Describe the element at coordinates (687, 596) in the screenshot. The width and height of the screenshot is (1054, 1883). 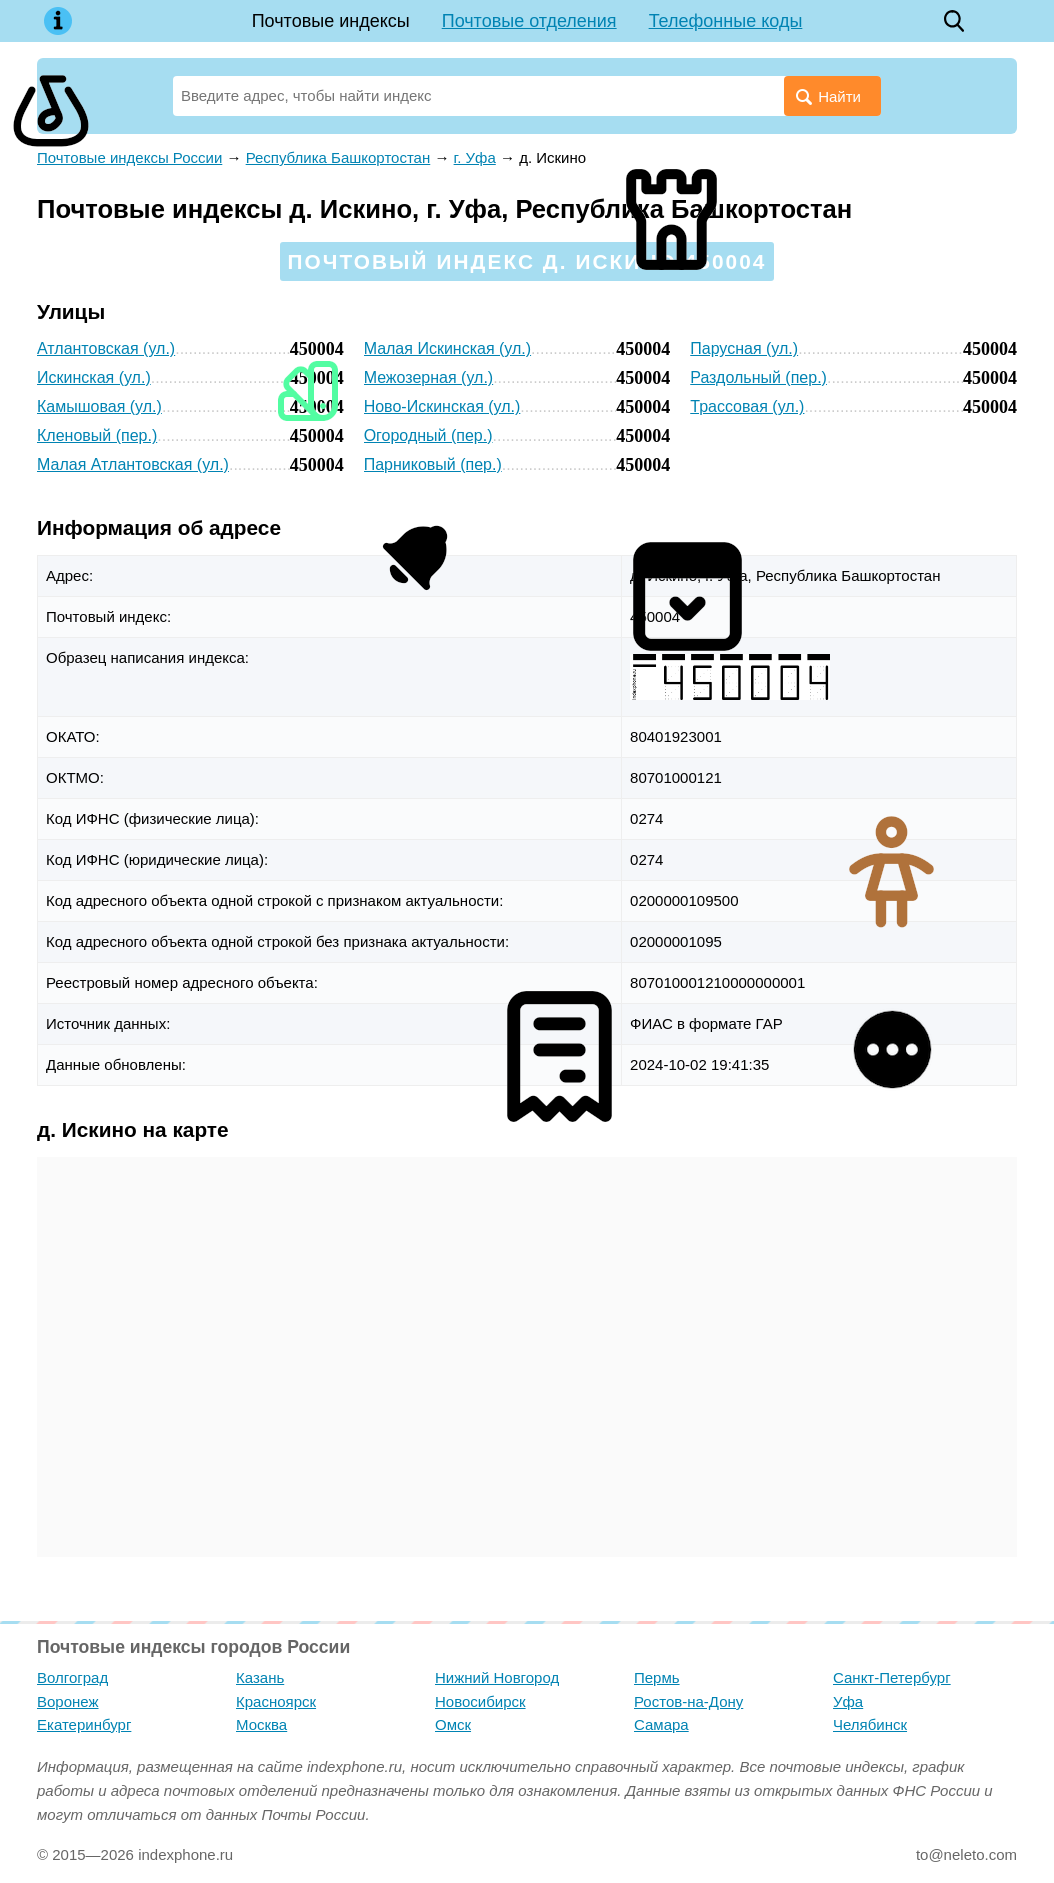
I see `expand the navigation bar` at that location.